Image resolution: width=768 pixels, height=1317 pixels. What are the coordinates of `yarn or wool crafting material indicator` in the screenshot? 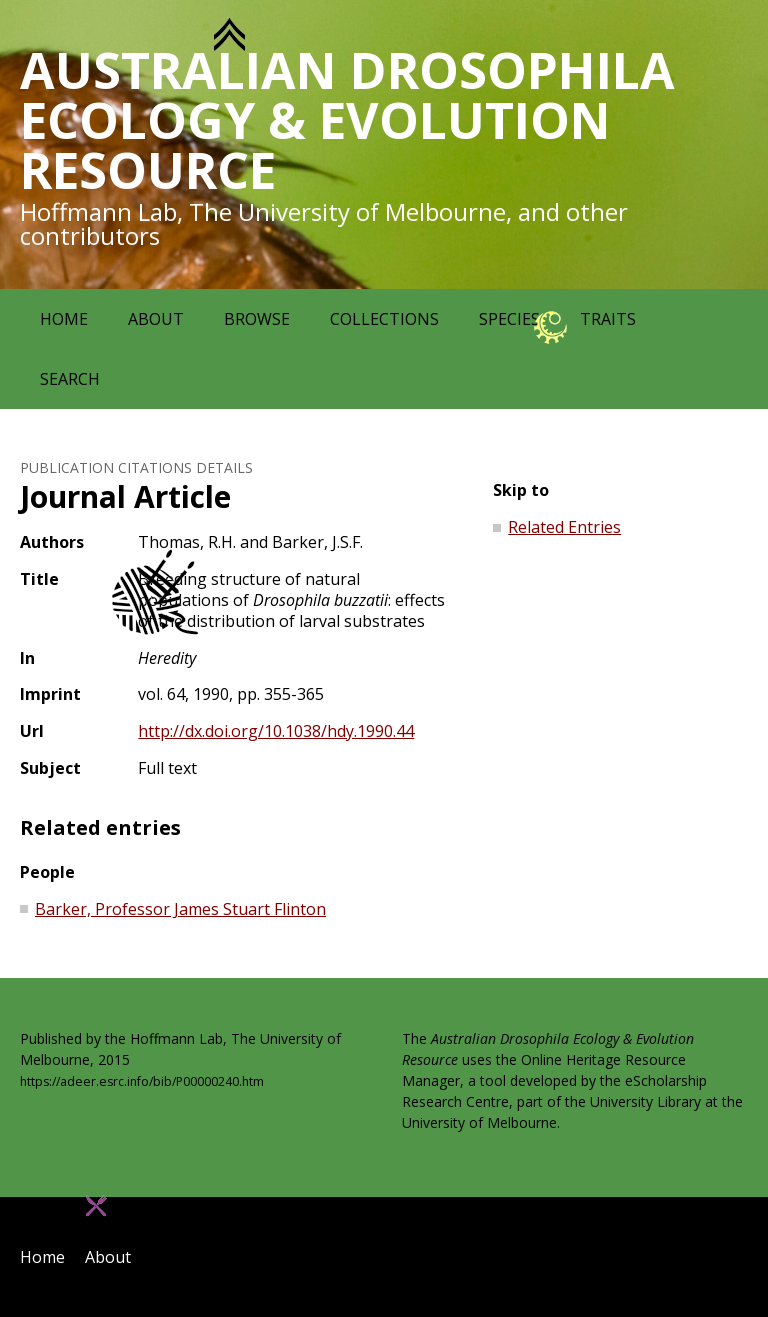 It's located at (156, 592).